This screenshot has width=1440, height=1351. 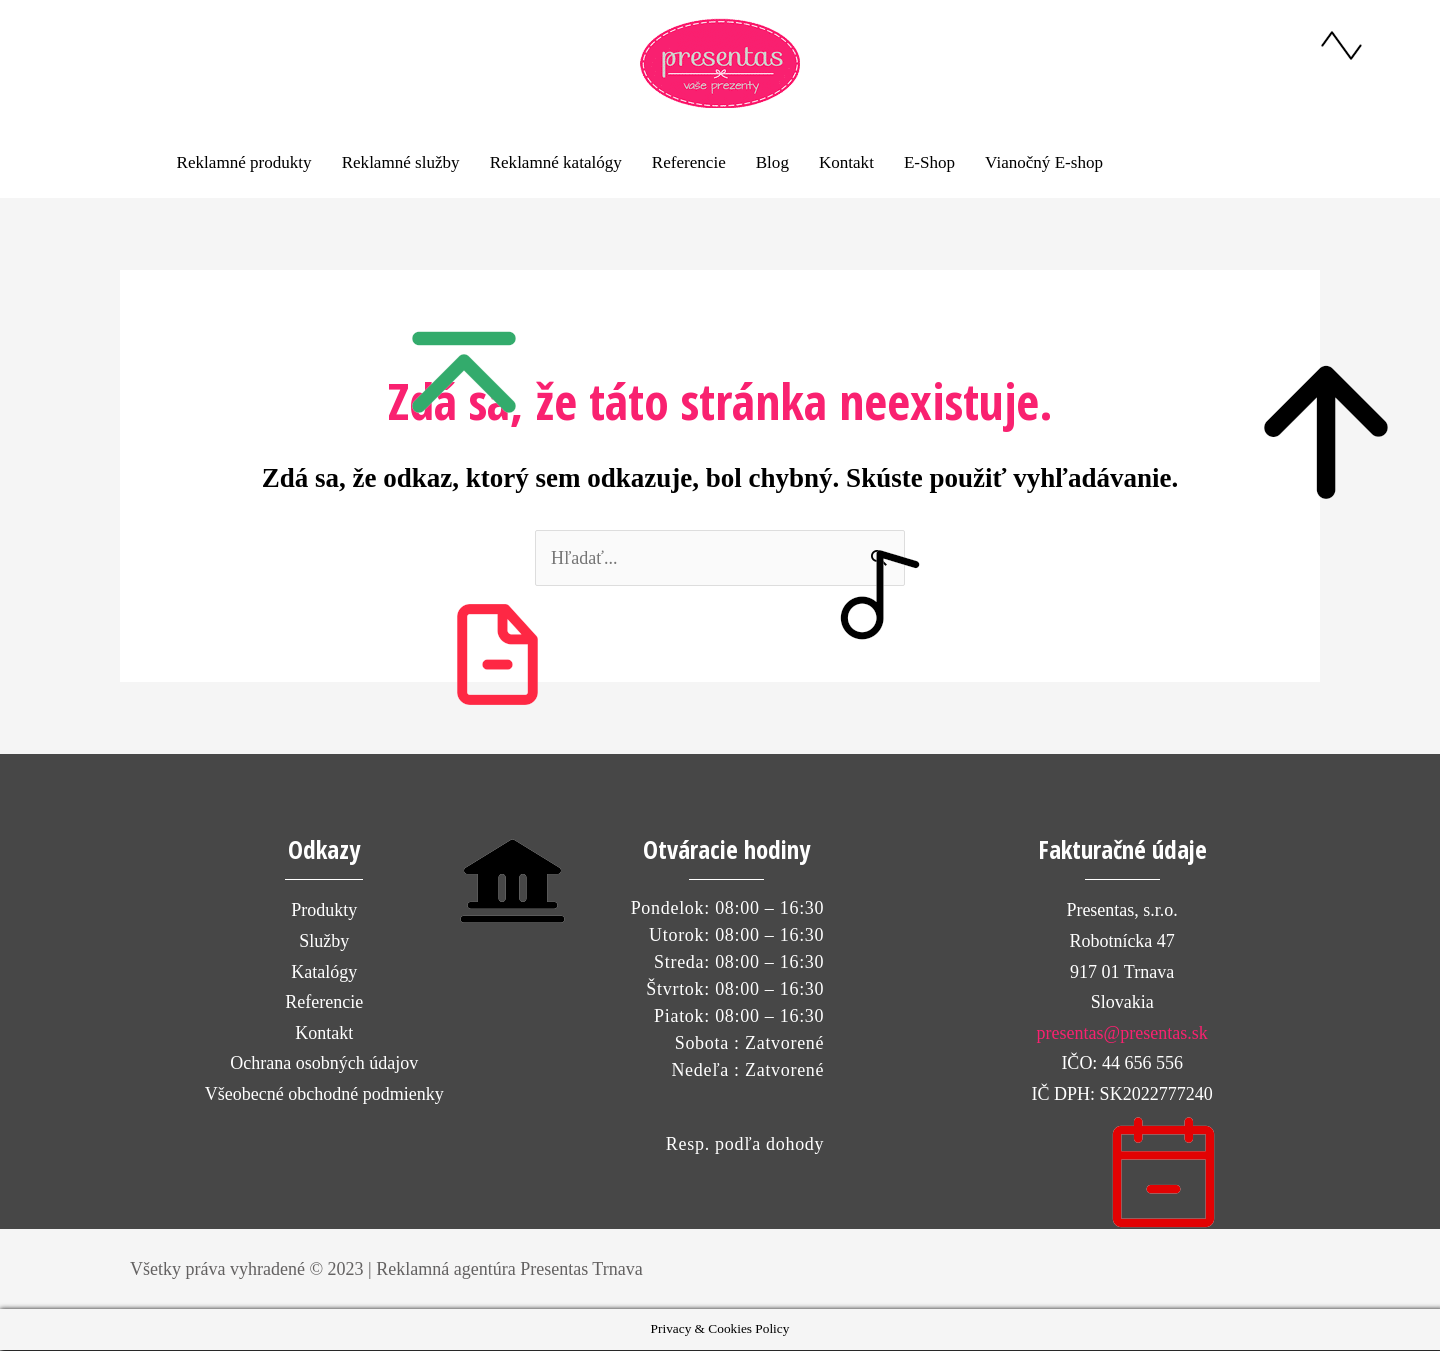 What do you see at coordinates (497, 654) in the screenshot?
I see `remove or delete a file` at bounding box center [497, 654].